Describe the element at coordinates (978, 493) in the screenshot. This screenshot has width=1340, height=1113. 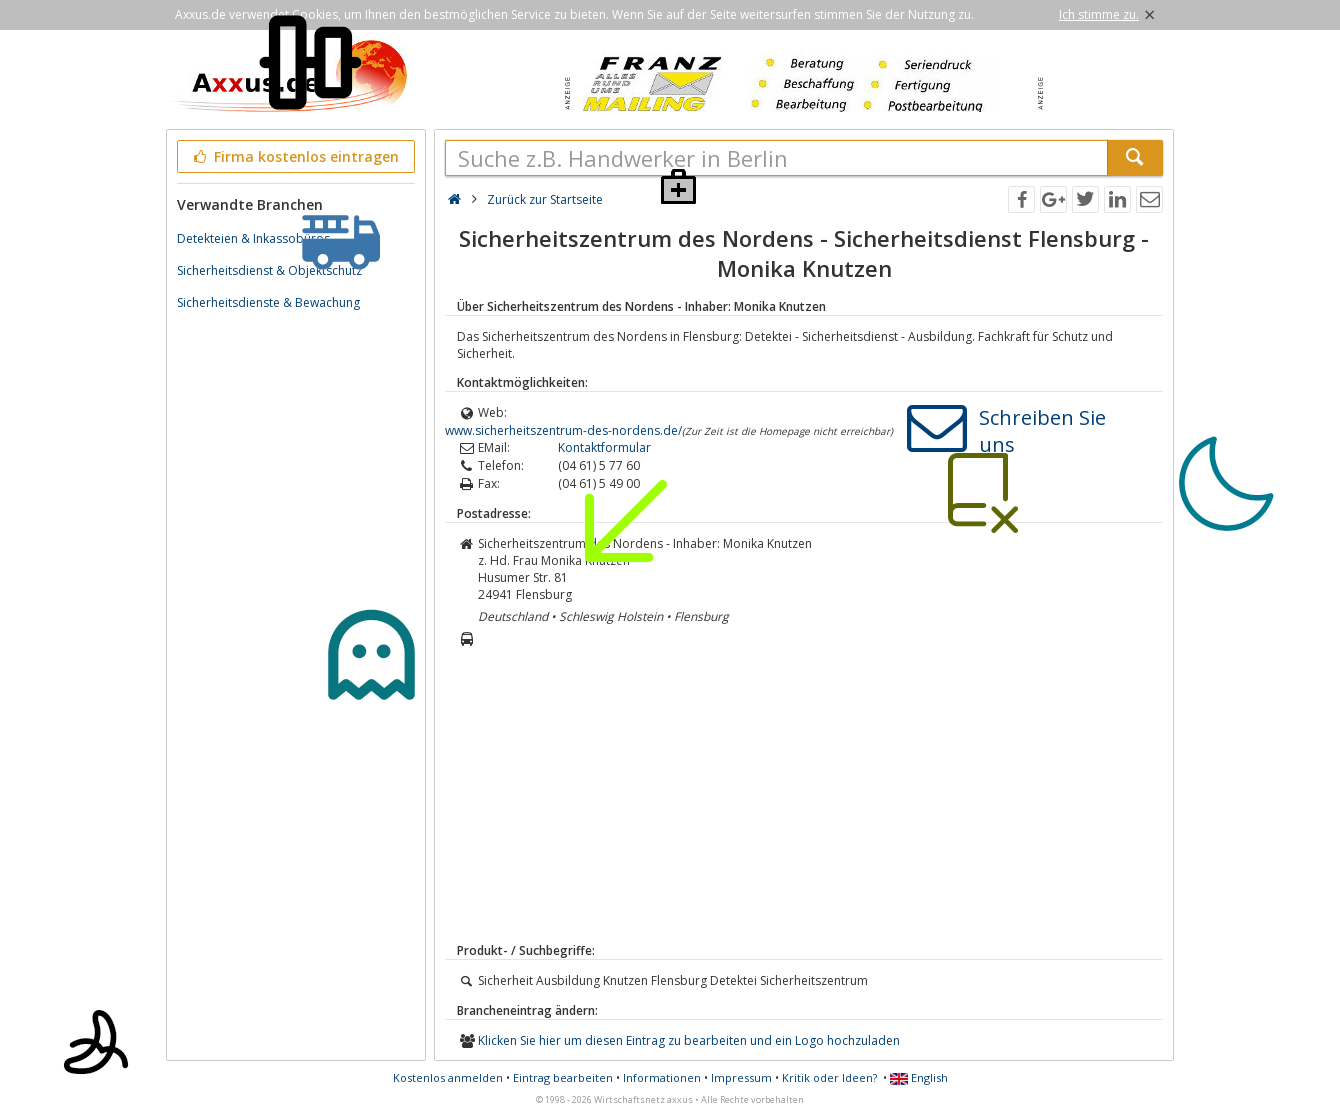
I see `delete a repository` at that location.